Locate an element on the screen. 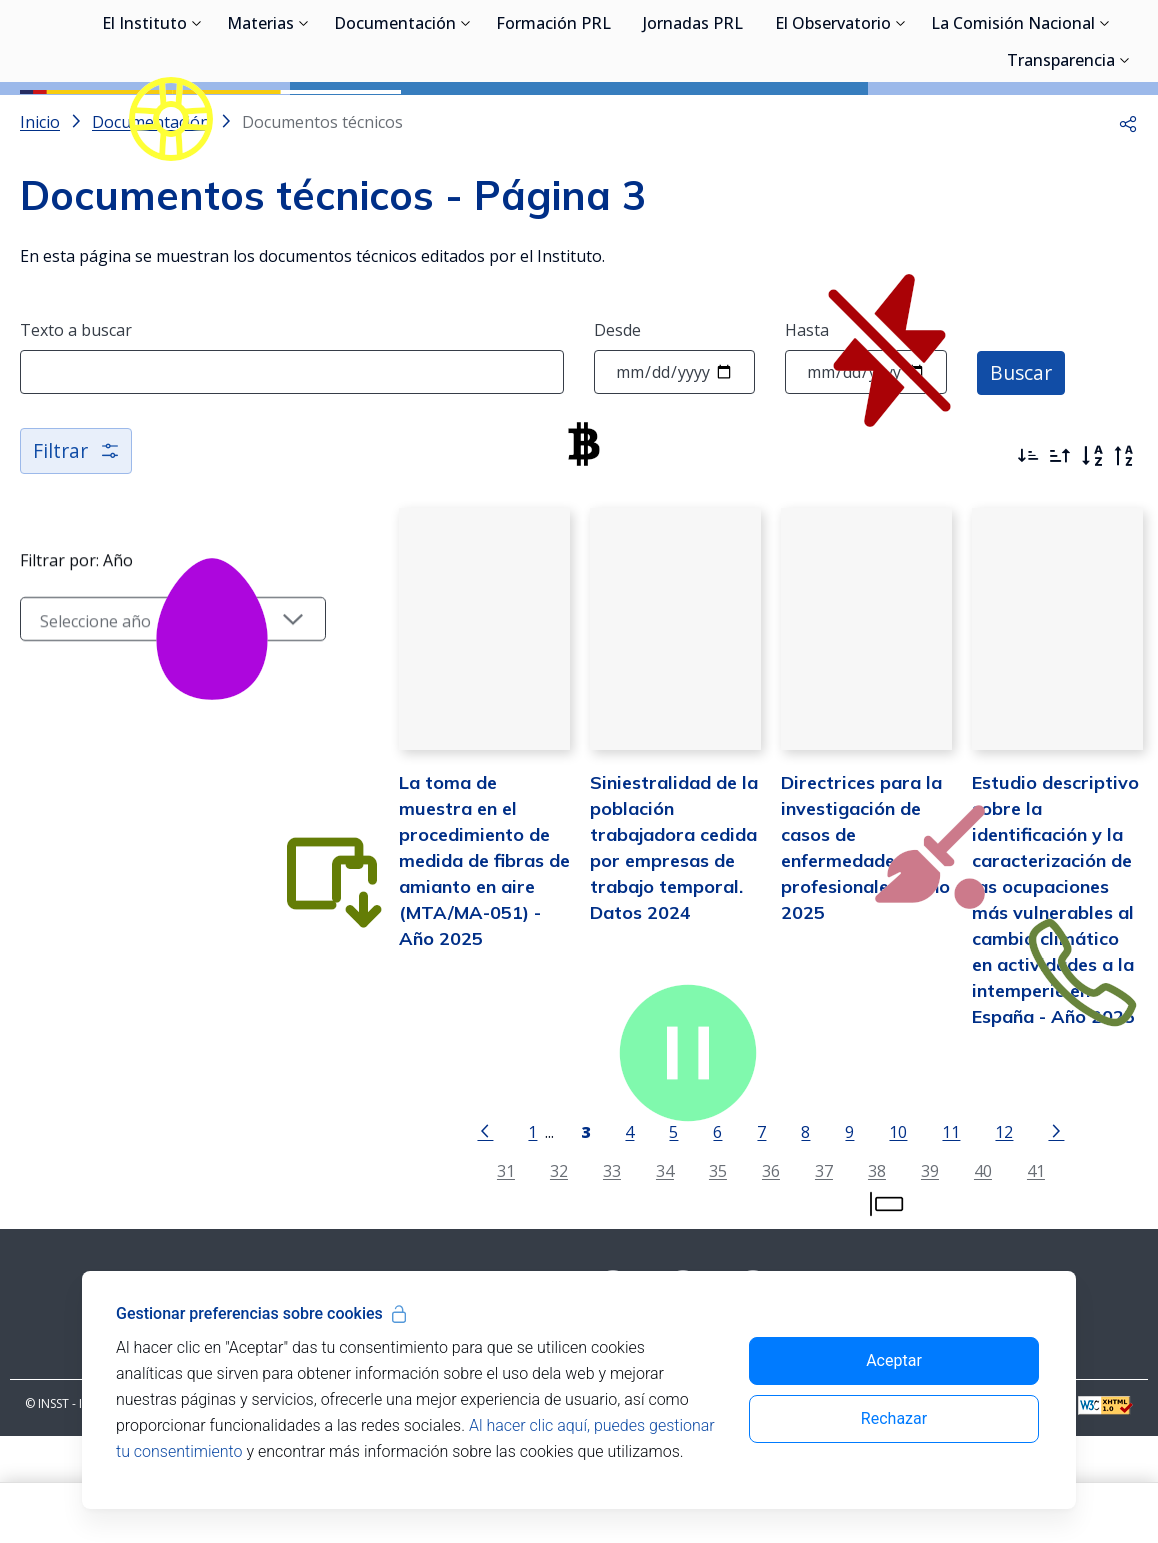 The width and height of the screenshot is (1158, 1543). pause media playback is located at coordinates (688, 1053).